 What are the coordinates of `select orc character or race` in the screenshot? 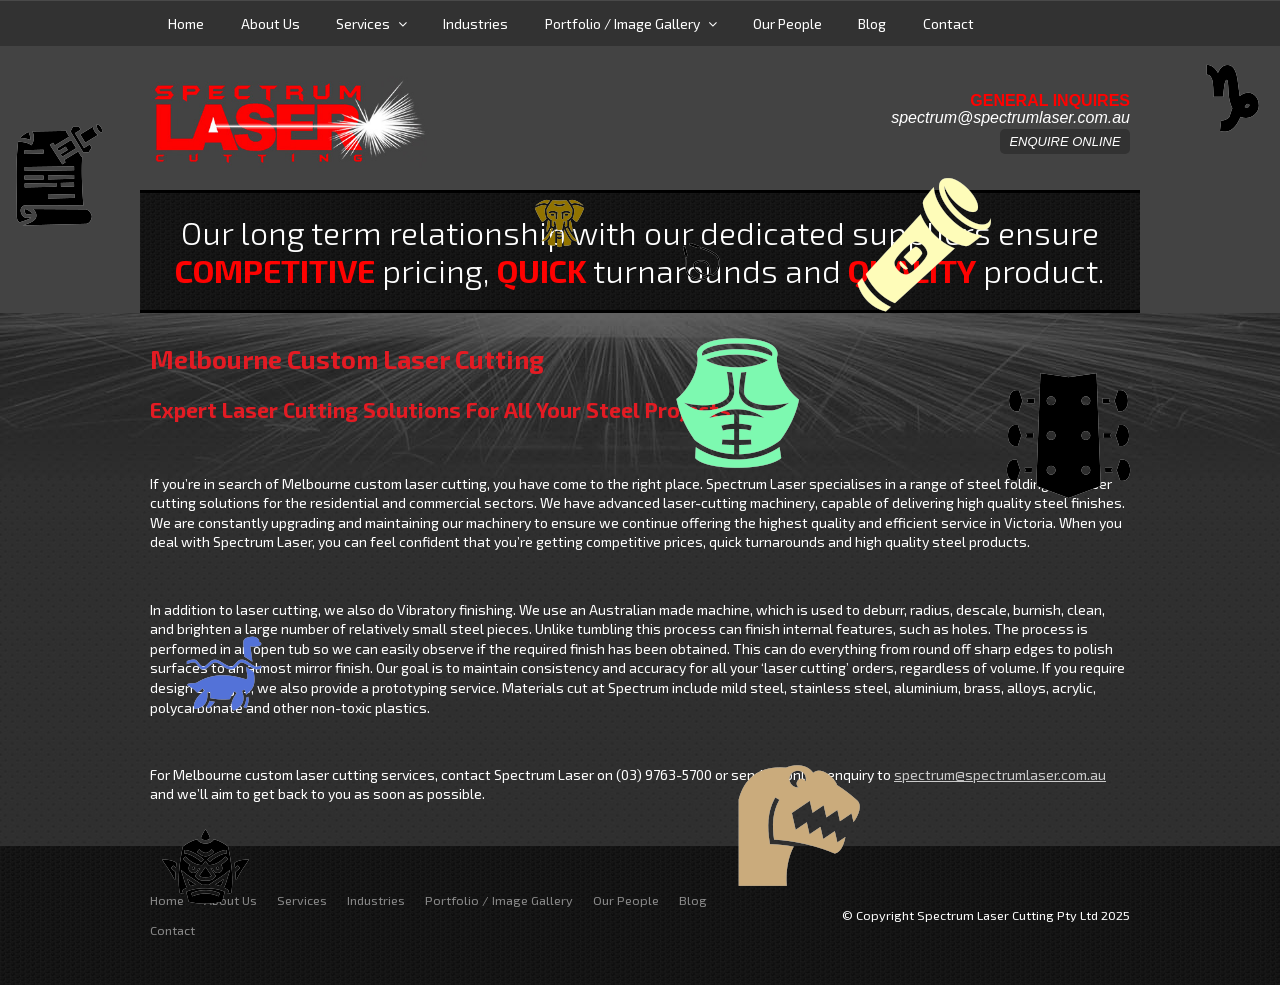 It's located at (205, 866).